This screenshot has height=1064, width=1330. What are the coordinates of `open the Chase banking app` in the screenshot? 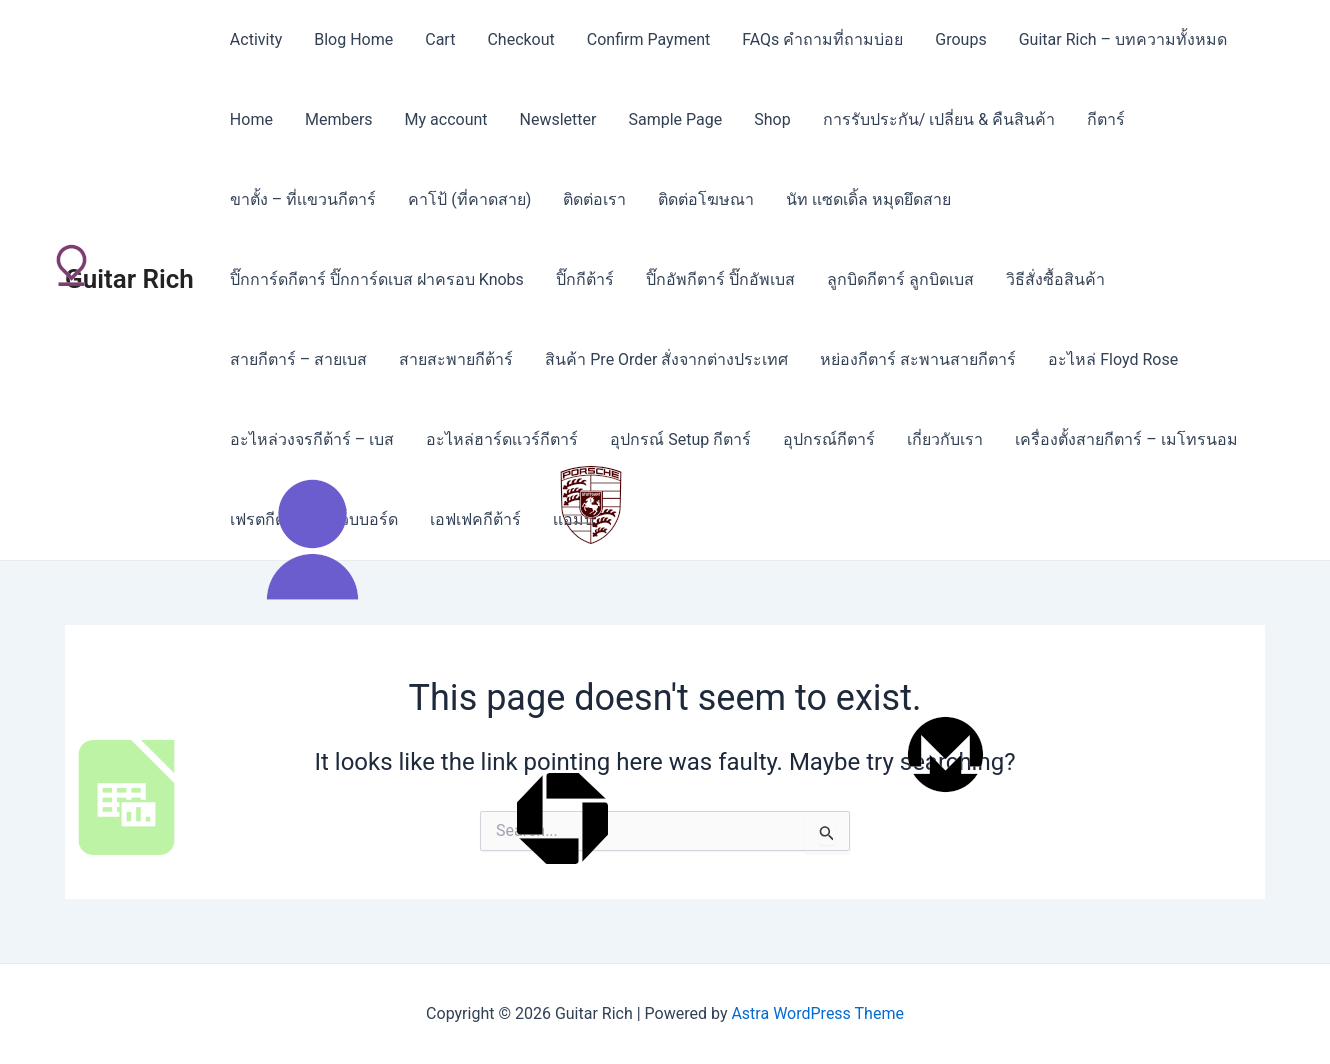 It's located at (562, 818).